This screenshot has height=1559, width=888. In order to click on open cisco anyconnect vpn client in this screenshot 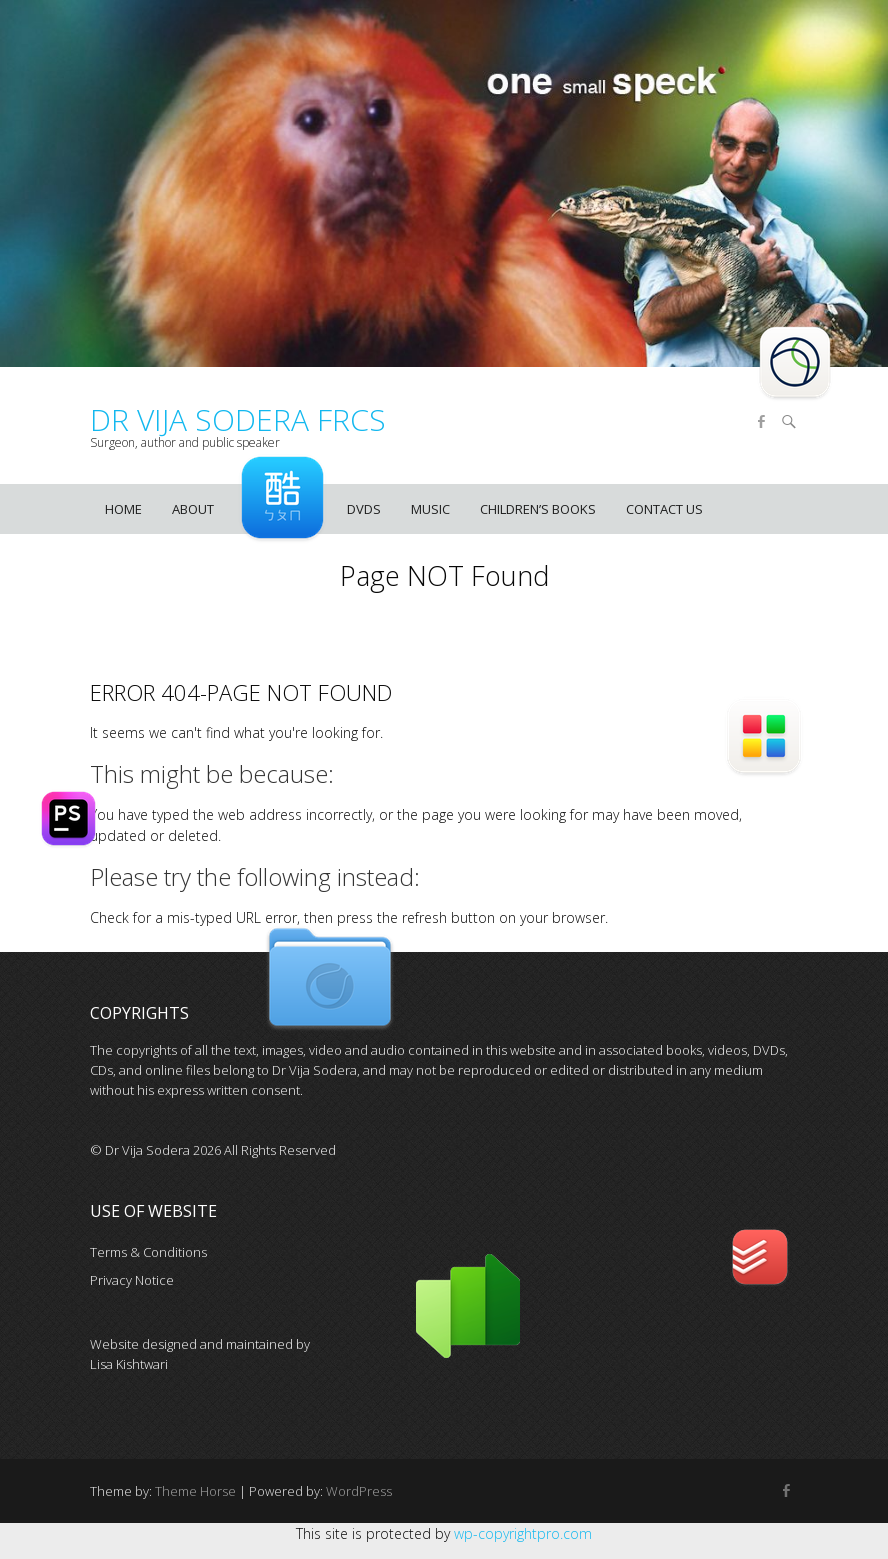, I will do `click(795, 362)`.